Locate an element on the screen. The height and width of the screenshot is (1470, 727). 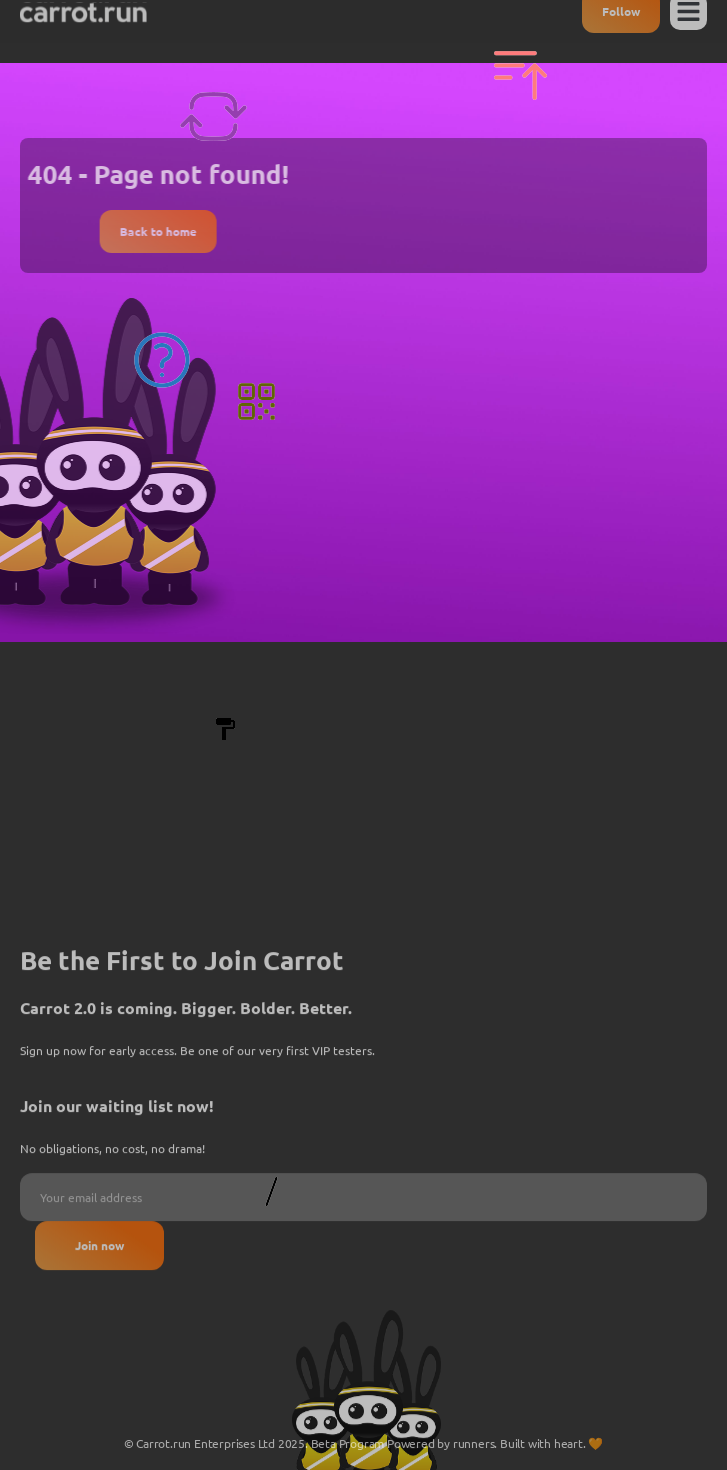
scan or generate a qr code is located at coordinates (256, 401).